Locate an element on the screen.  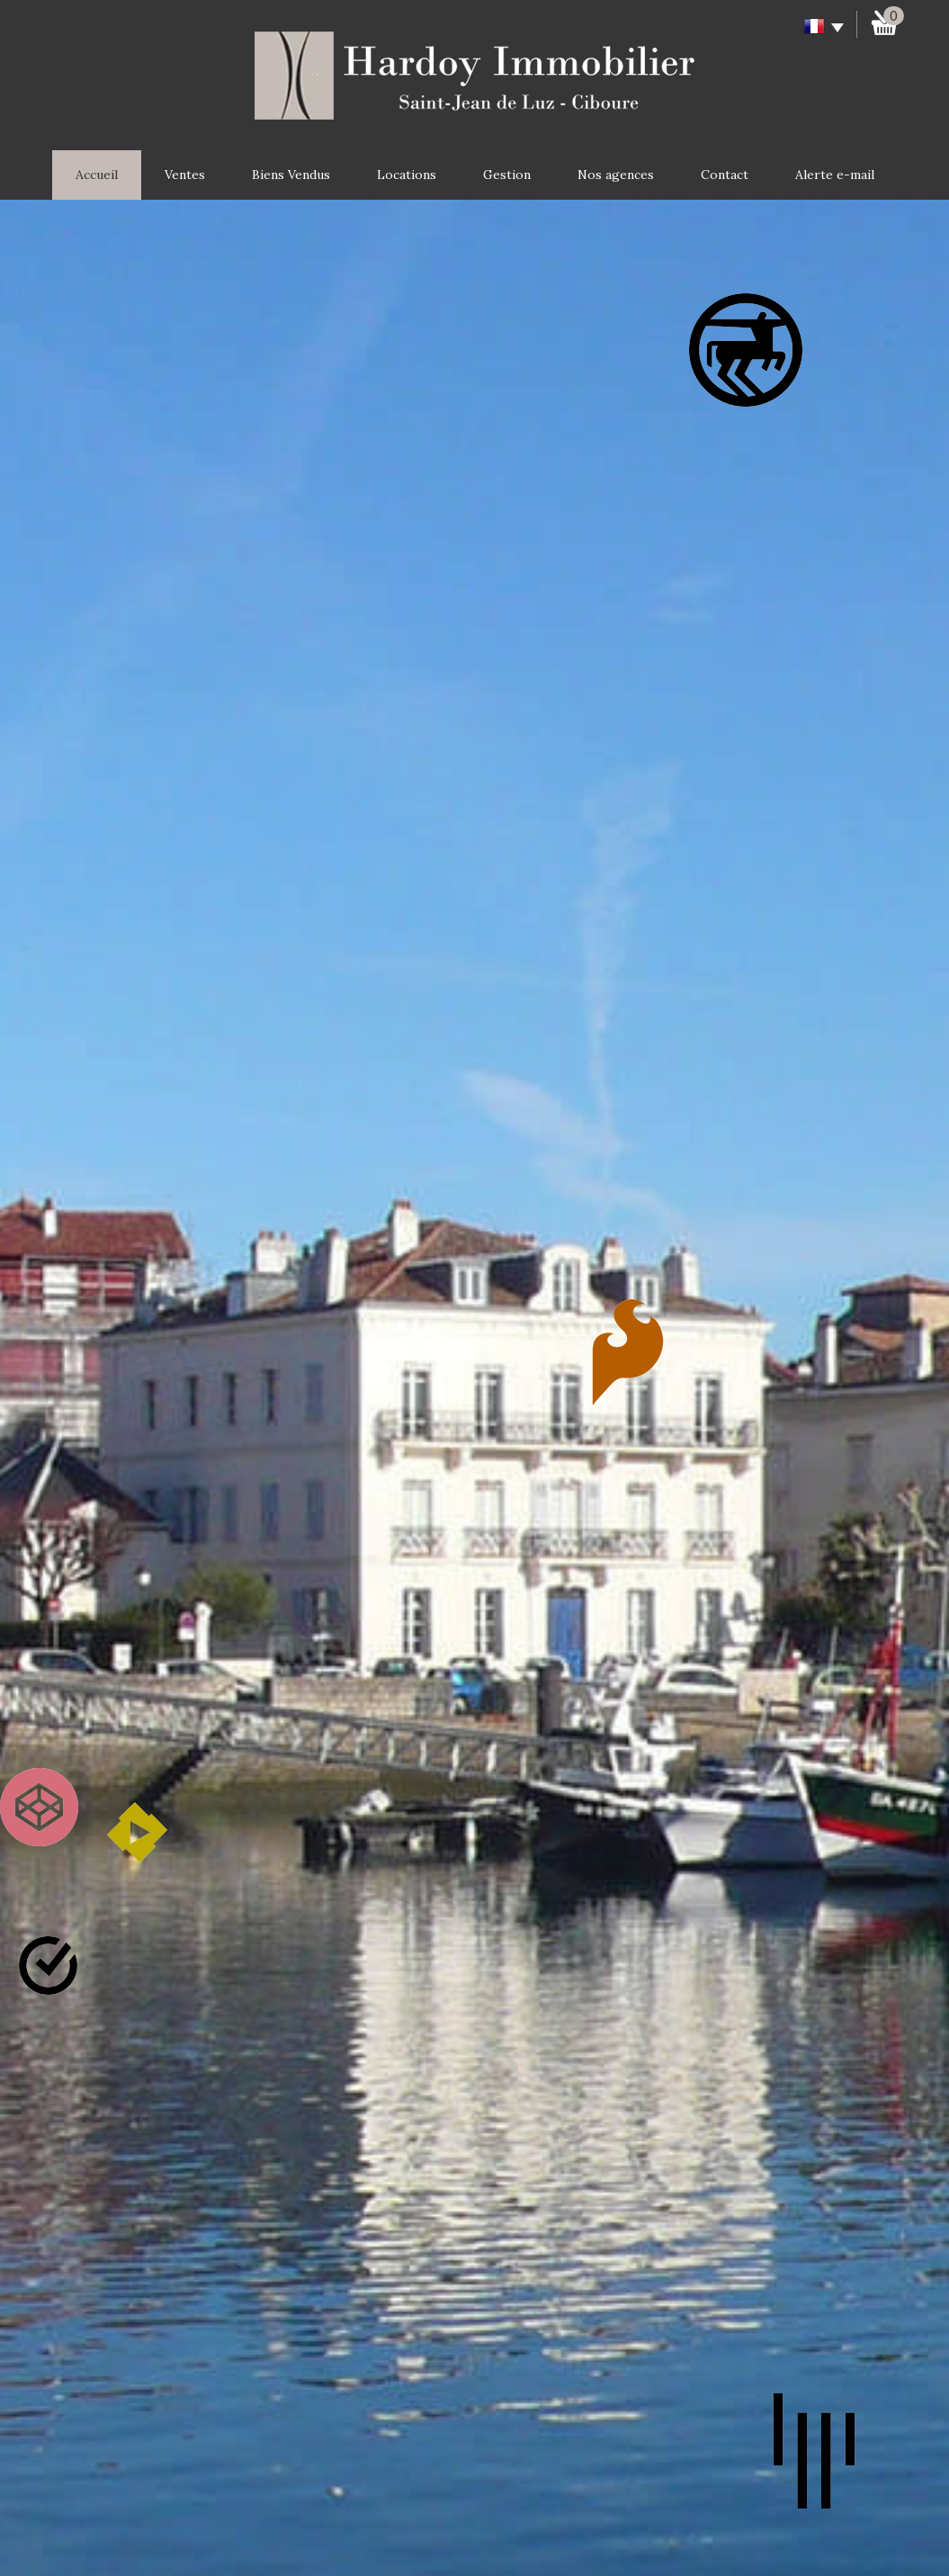
open the Emby media server app is located at coordinates (137, 1832).